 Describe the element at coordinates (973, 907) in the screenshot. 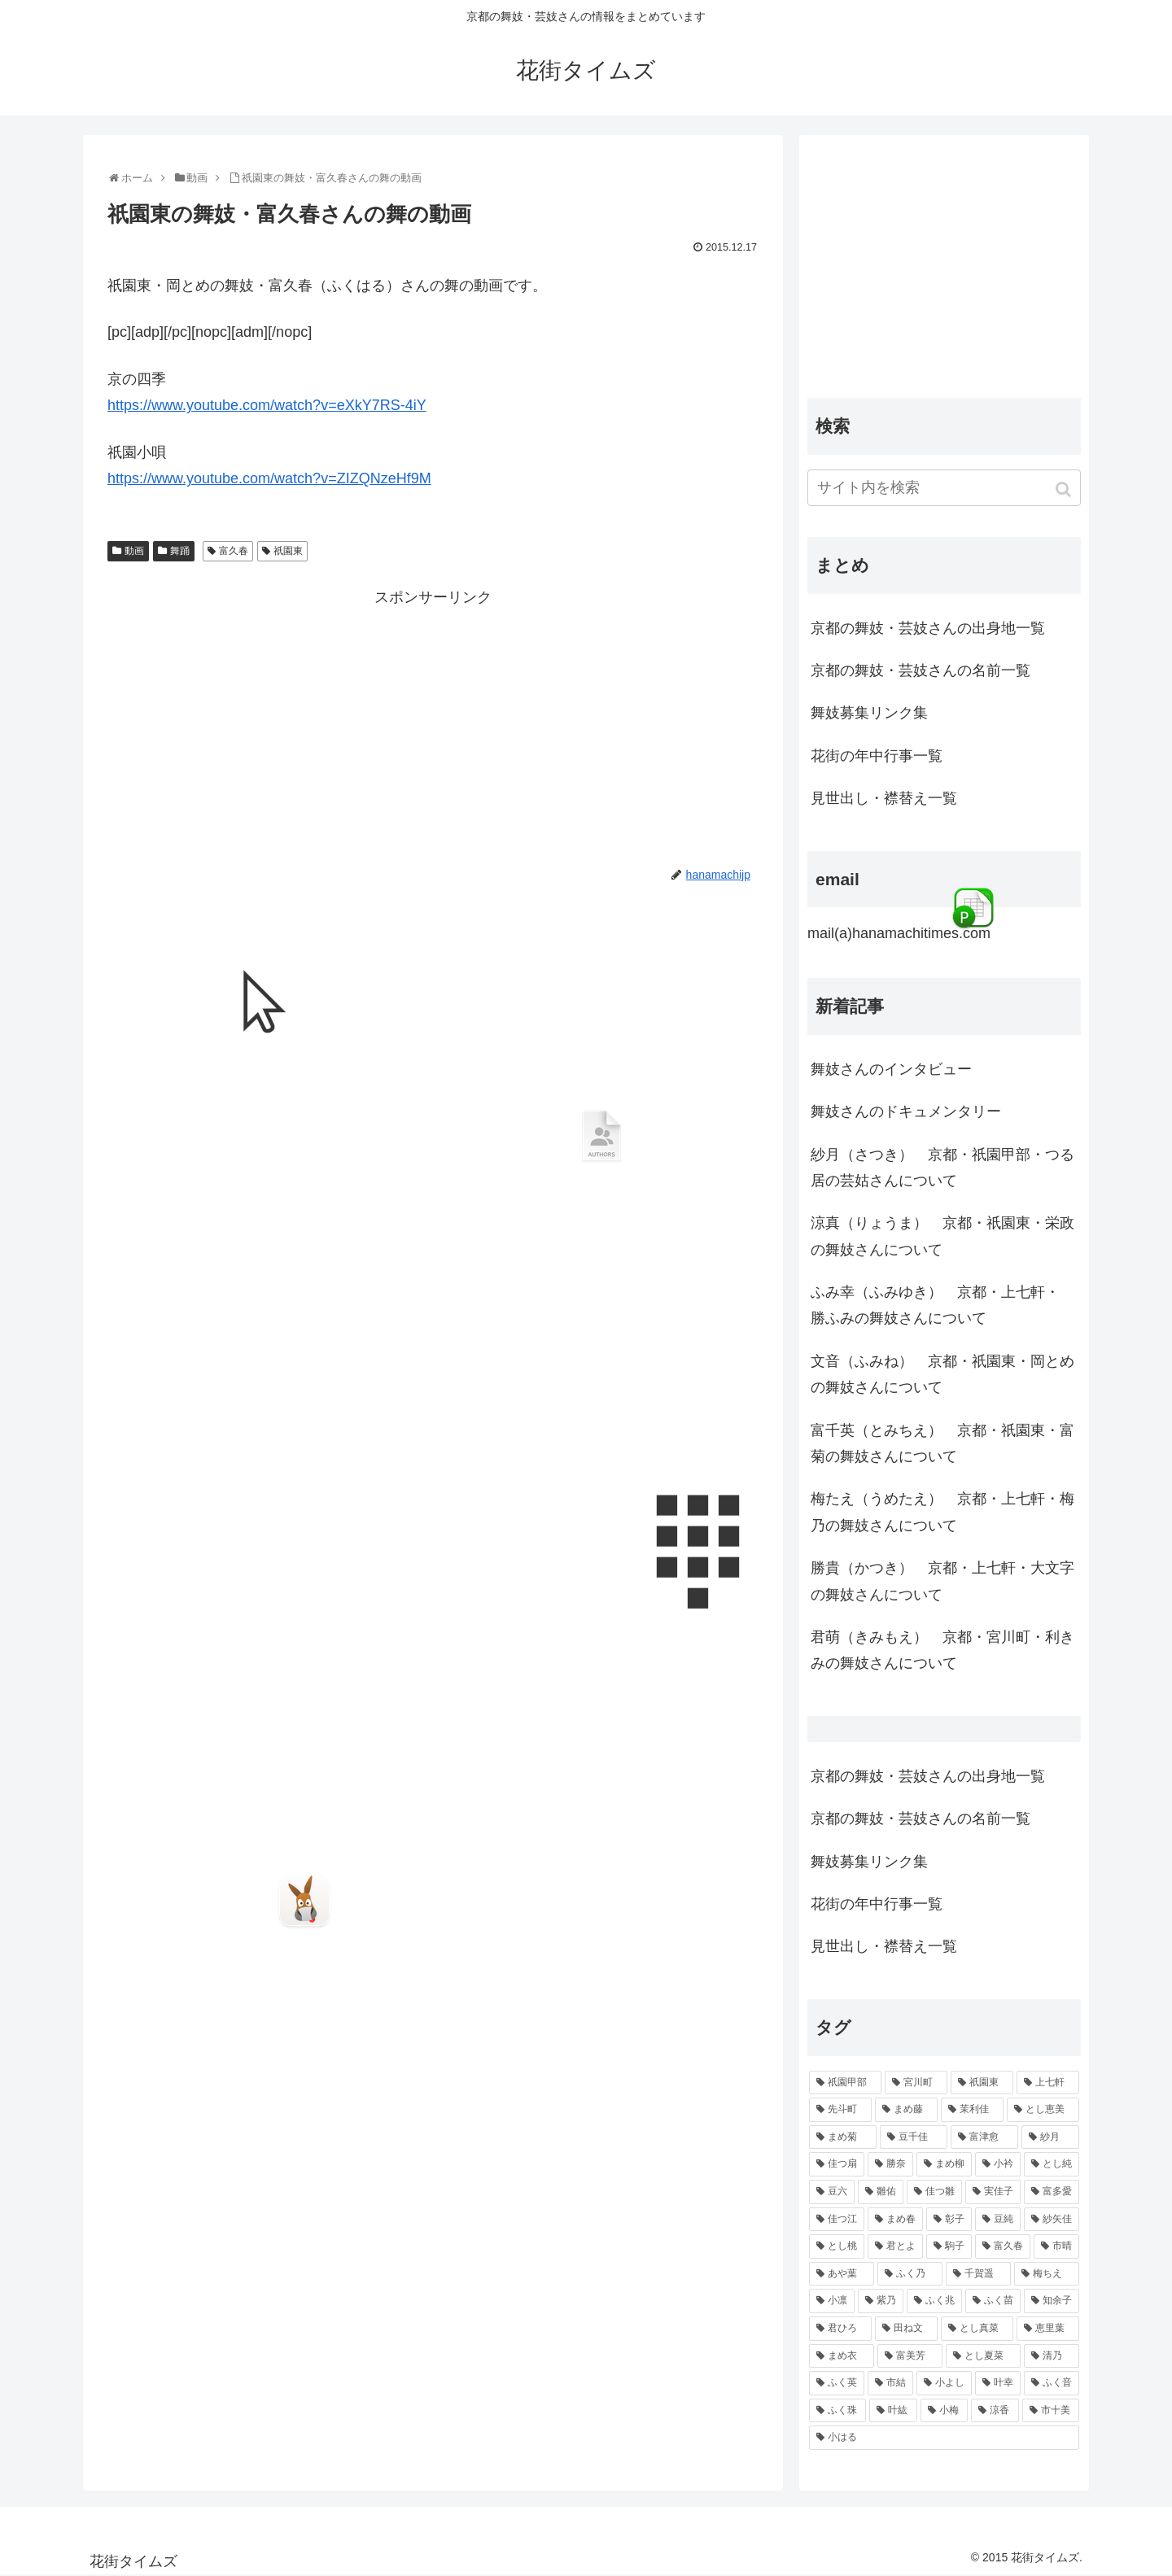

I see `open FreeOffice PlanMaker spreadsheet application` at that location.